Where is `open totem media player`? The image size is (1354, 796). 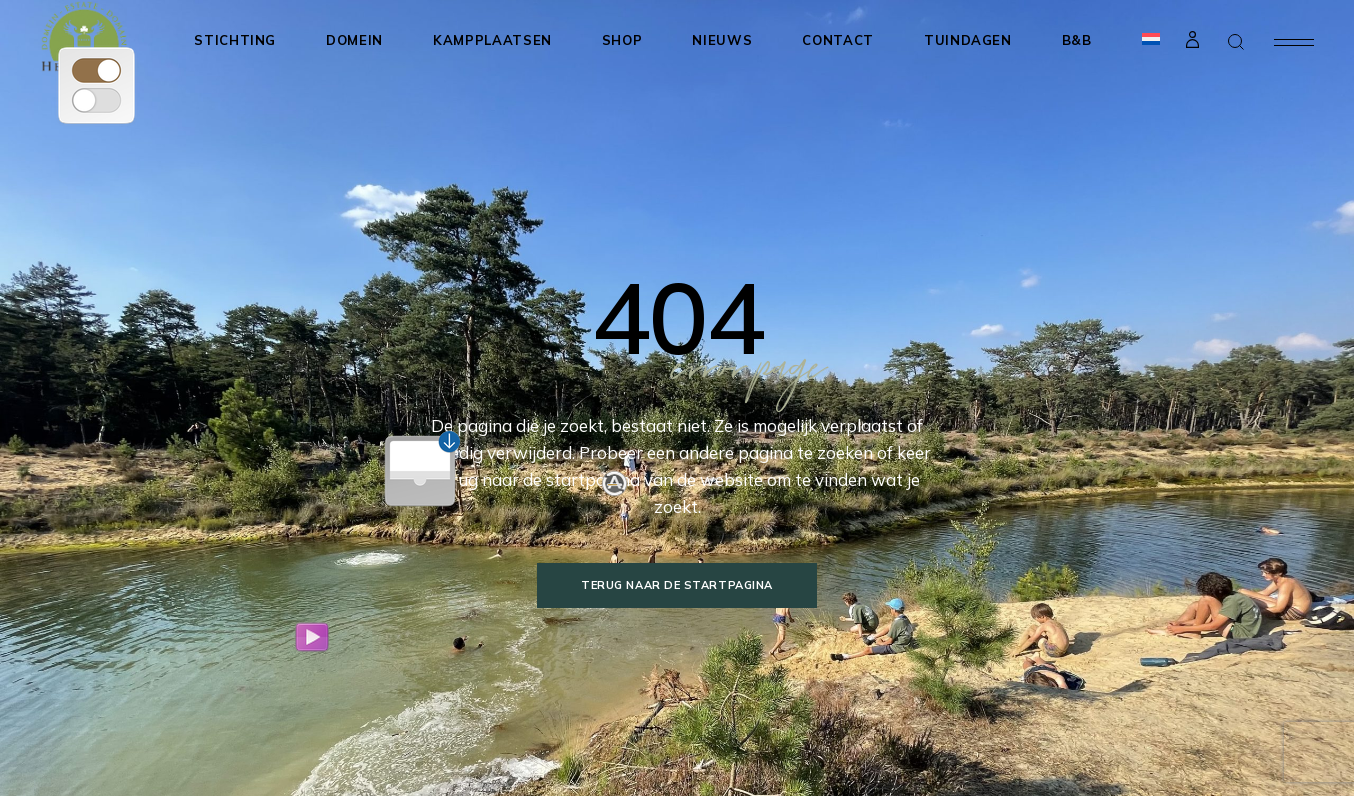 open totem media player is located at coordinates (312, 637).